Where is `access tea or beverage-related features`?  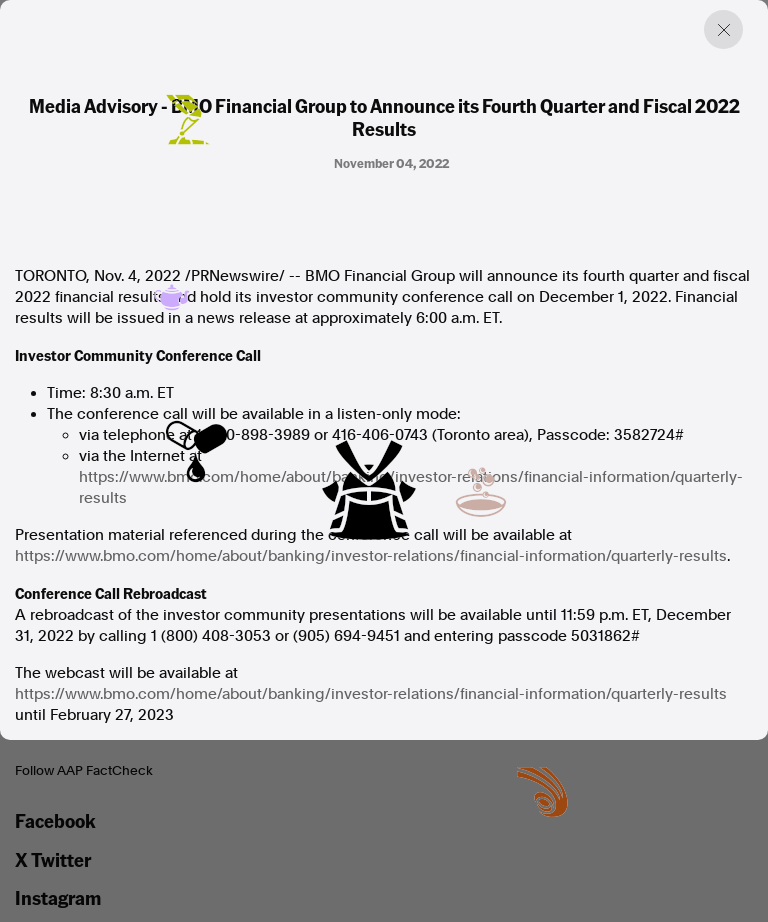
access tea or beverage-related features is located at coordinates (172, 297).